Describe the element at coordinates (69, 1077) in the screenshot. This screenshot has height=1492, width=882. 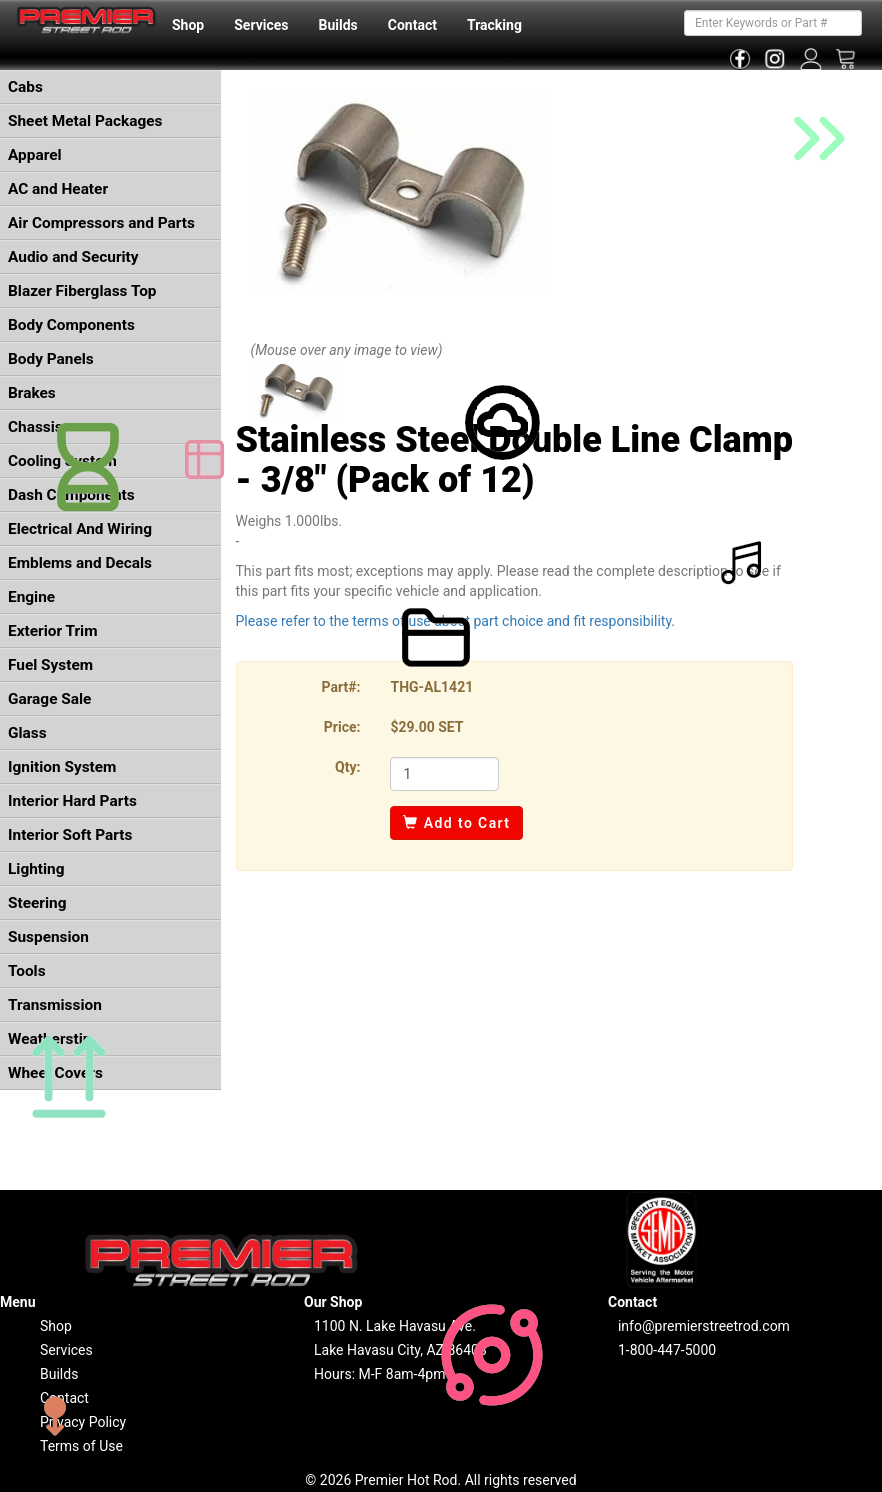
I see `upload multiple files` at that location.